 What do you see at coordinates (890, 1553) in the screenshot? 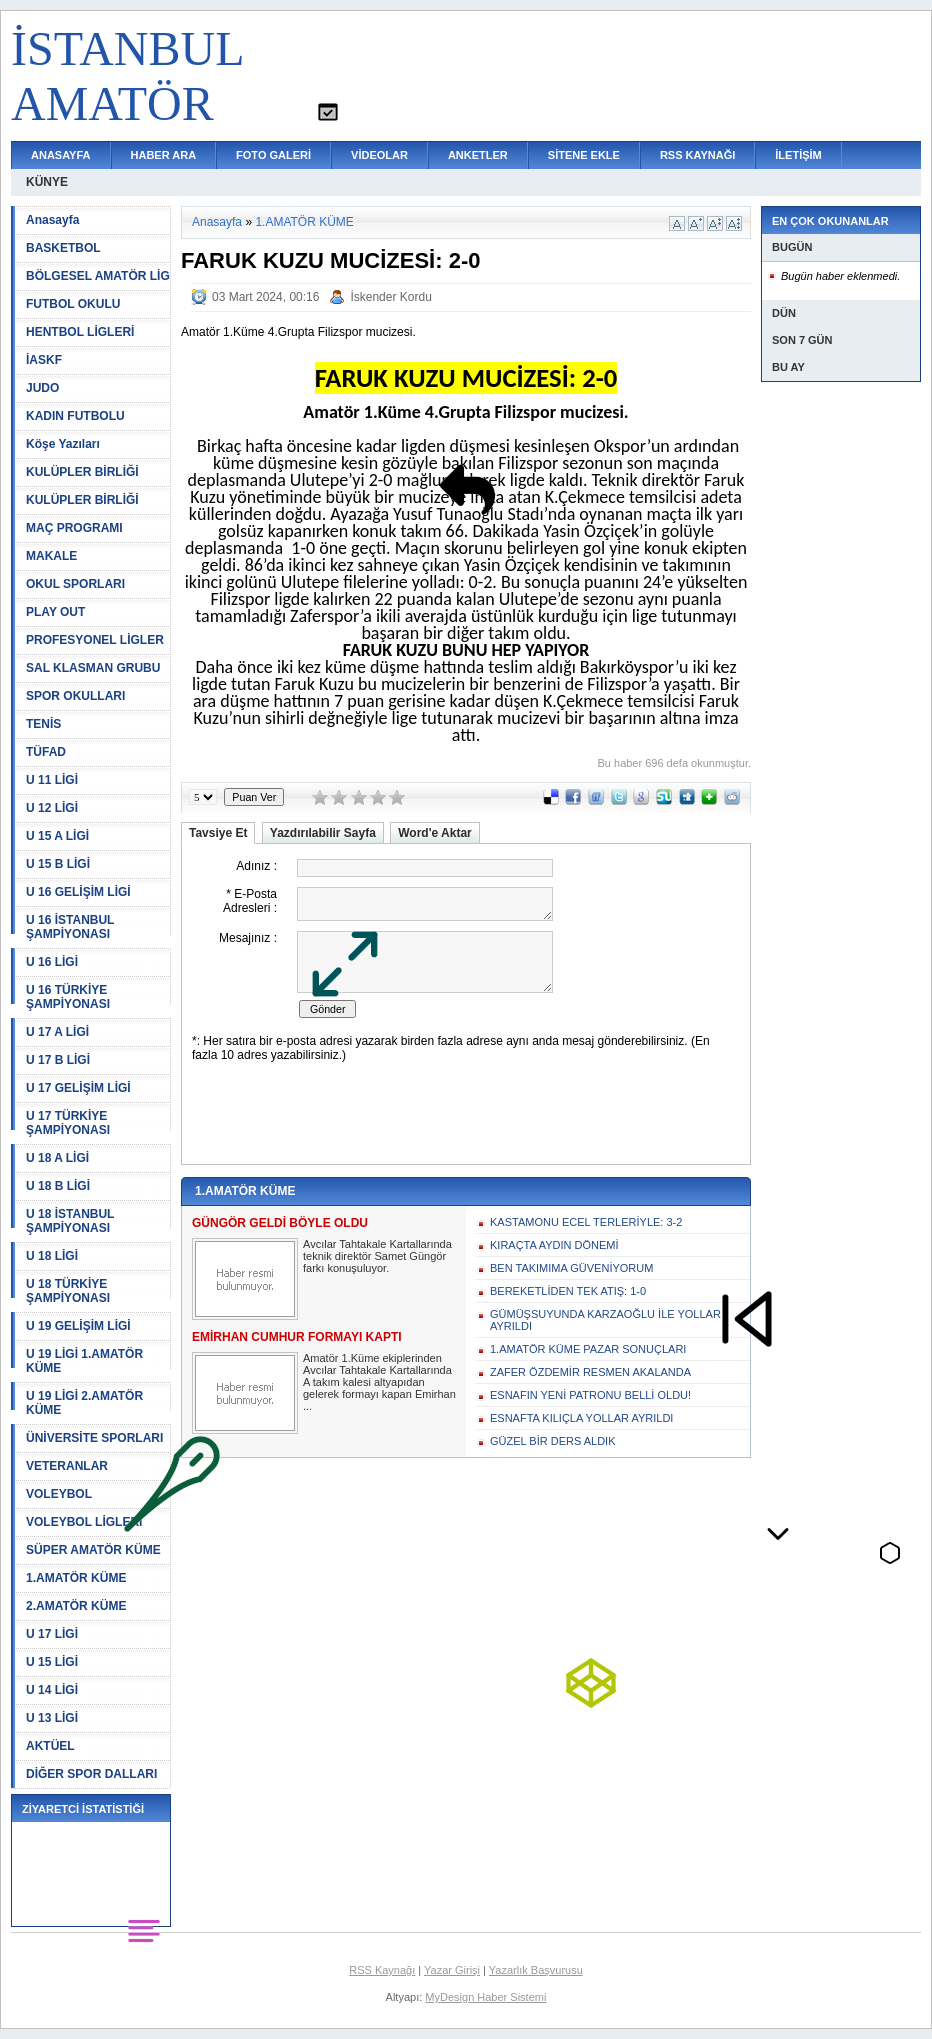
I see `indicates a modular or honeycomb-style layout option` at bounding box center [890, 1553].